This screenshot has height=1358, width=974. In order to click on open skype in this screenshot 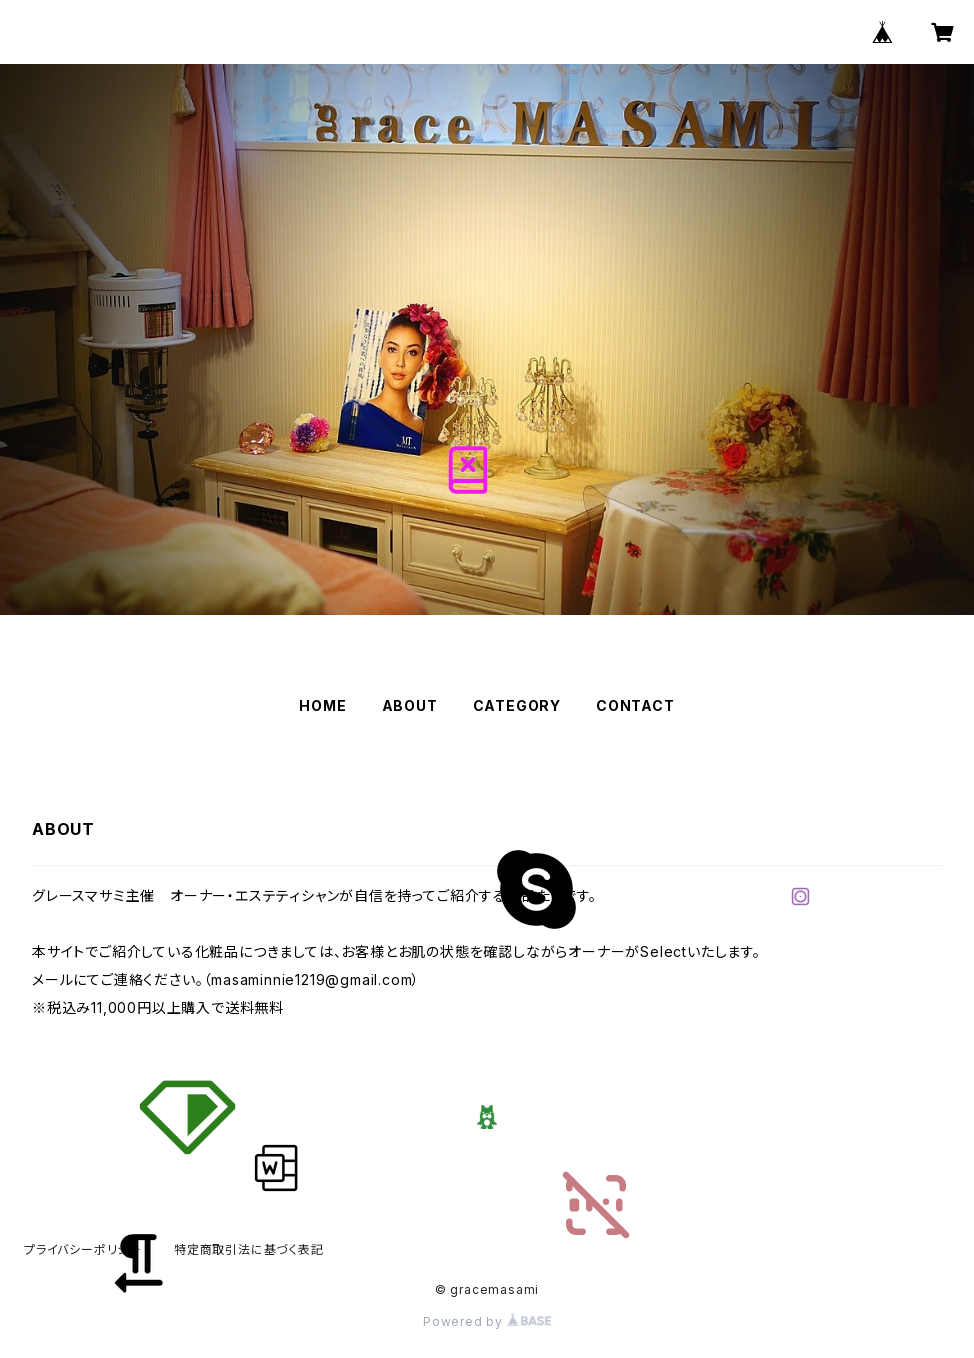, I will do `click(536, 889)`.